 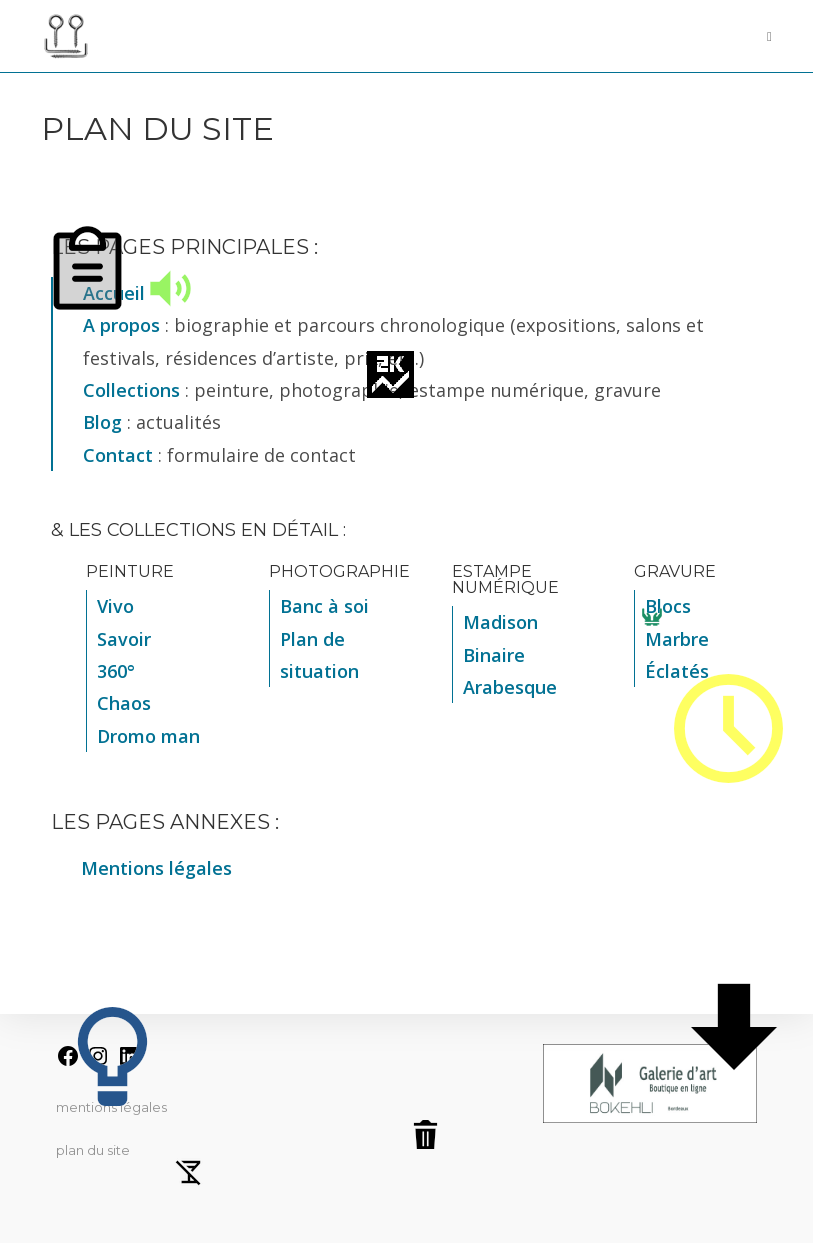 What do you see at coordinates (728, 728) in the screenshot?
I see `view current time` at bounding box center [728, 728].